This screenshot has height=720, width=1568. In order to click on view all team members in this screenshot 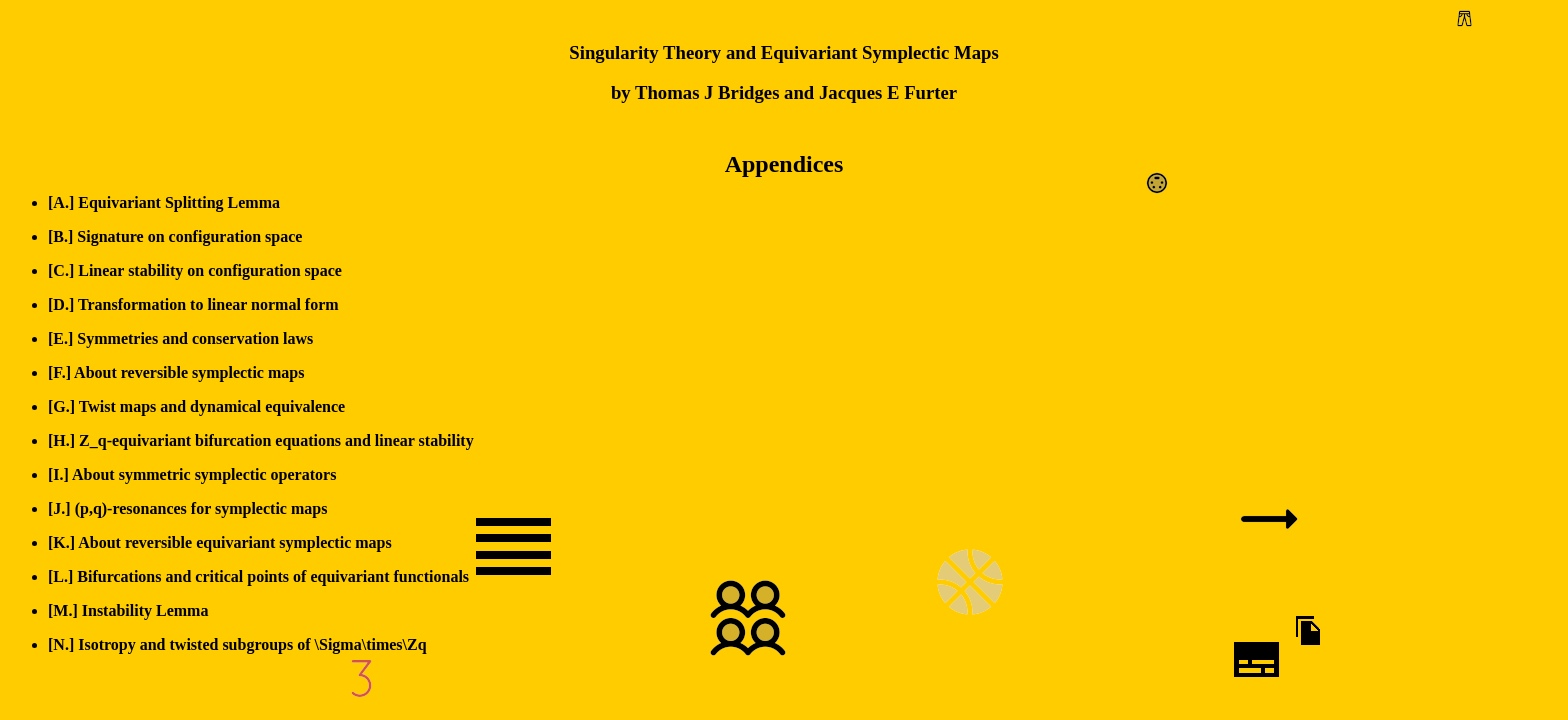, I will do `click(748, 618)`.